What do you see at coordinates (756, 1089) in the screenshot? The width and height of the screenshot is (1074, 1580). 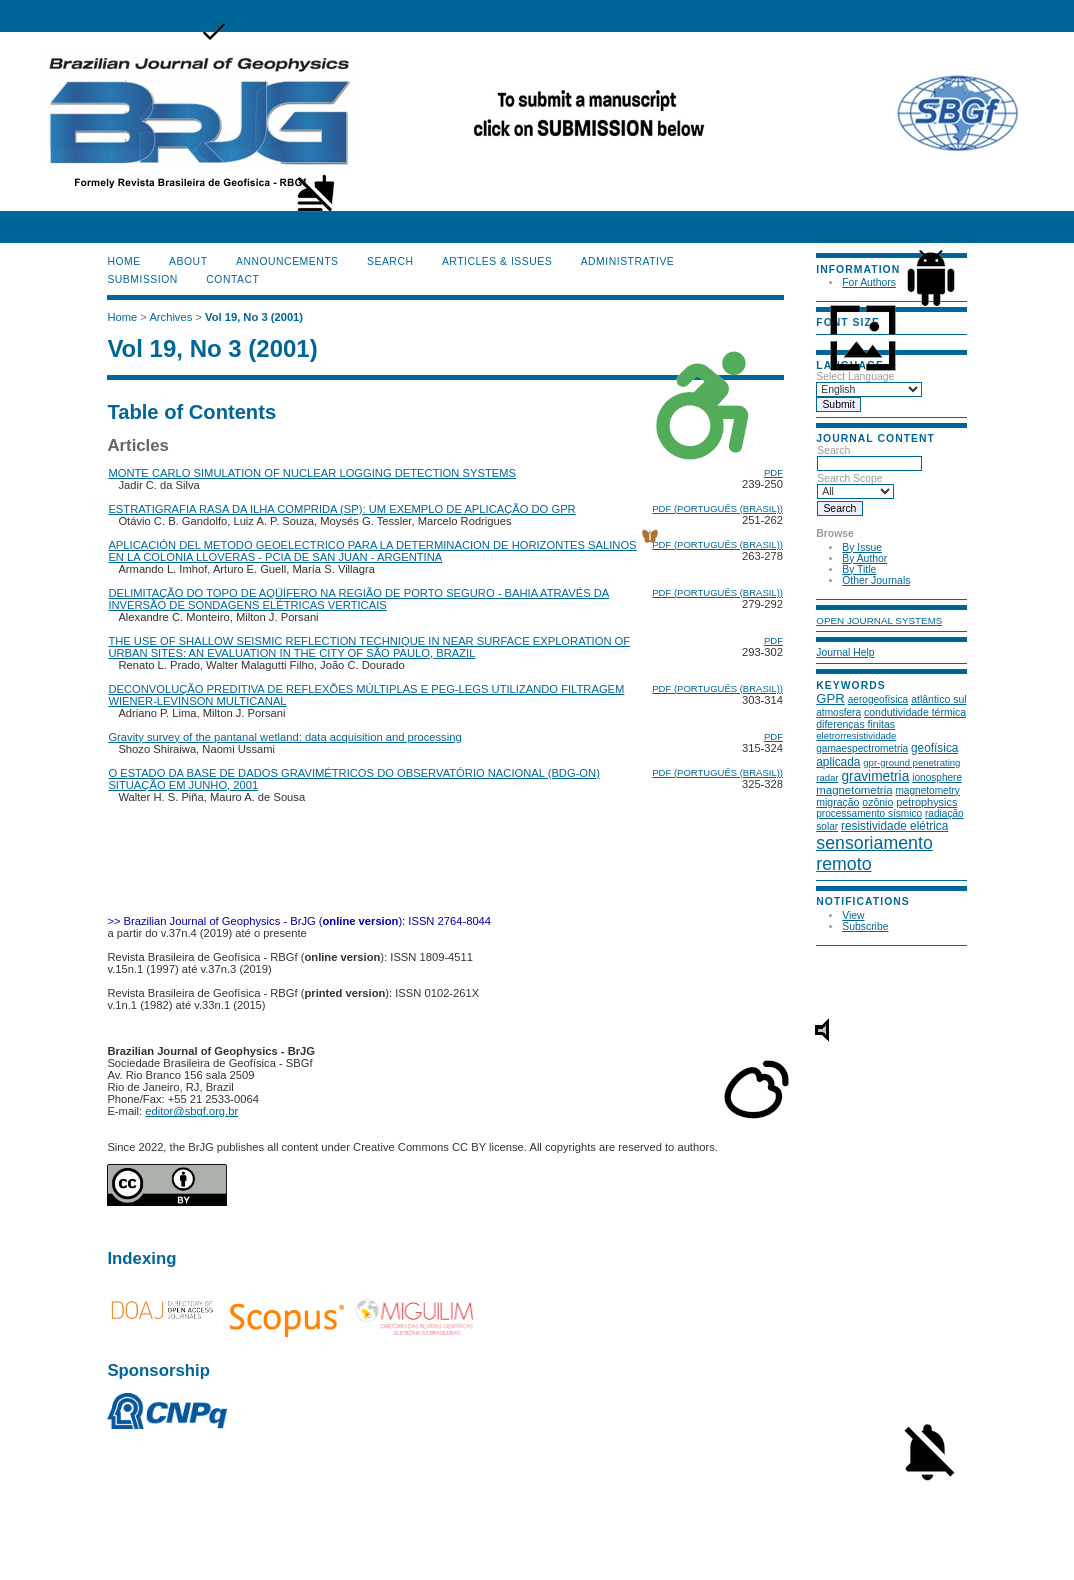 I see `open weibo app` at bounding box center [756, 1089].